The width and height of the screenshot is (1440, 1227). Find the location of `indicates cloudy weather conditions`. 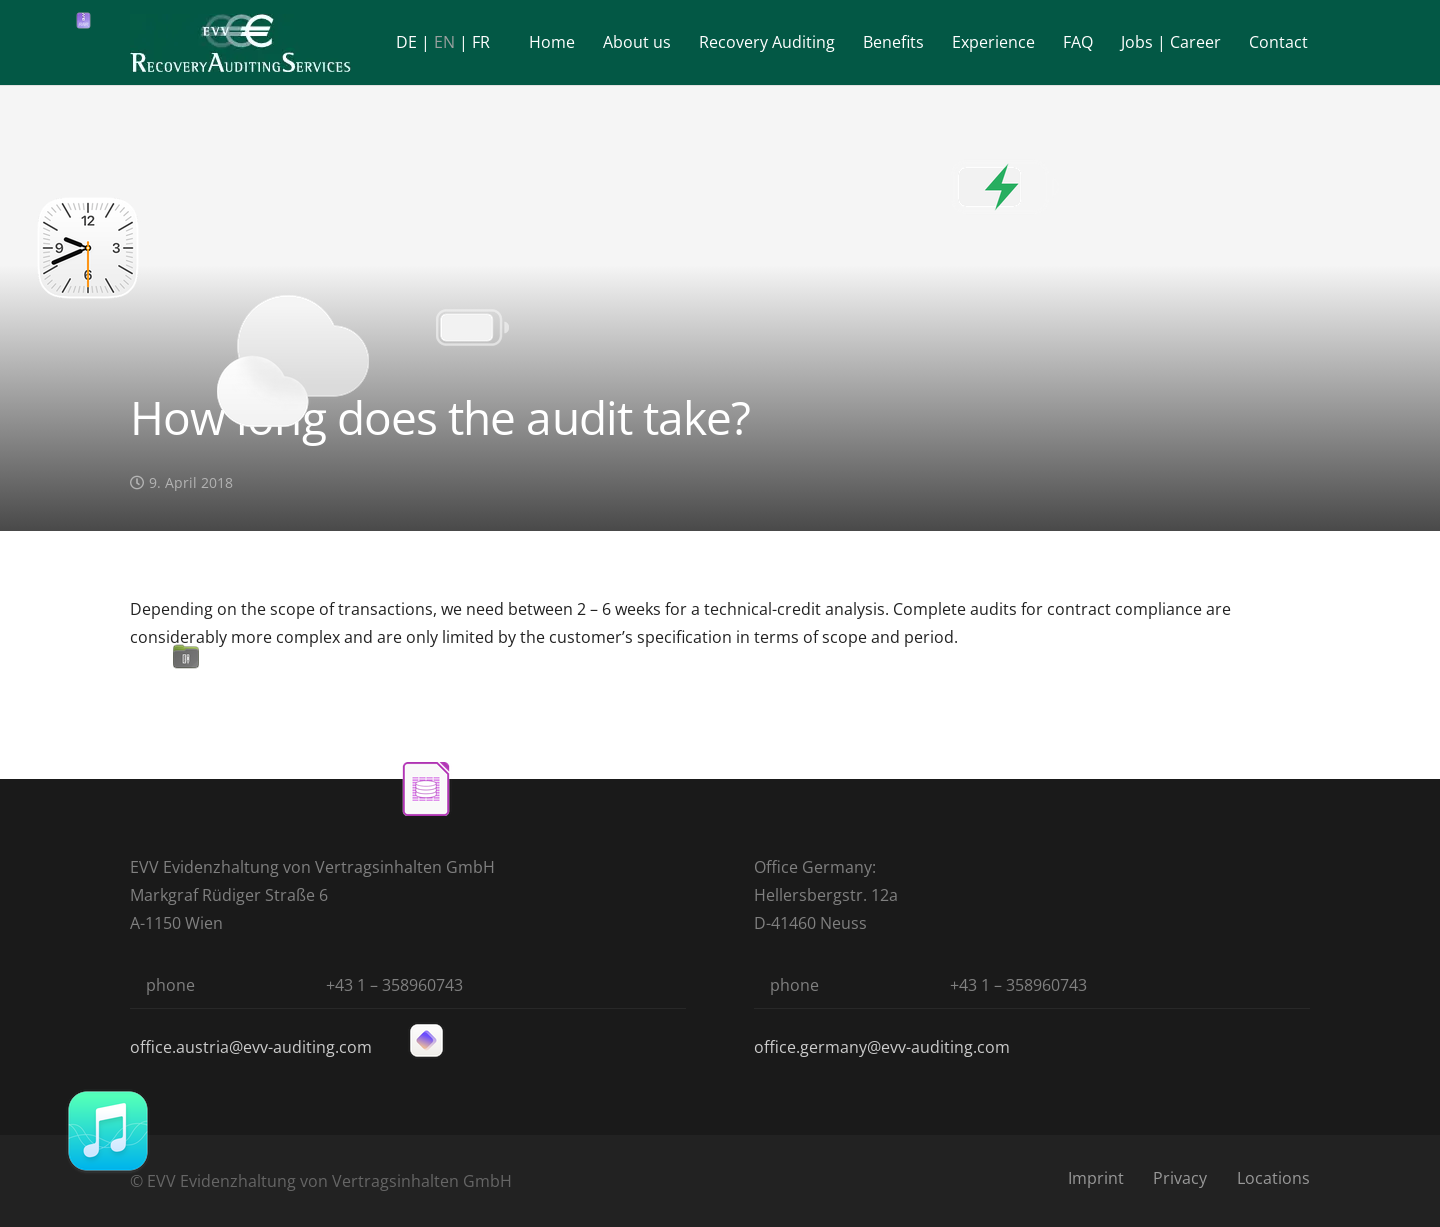

indicates cloudy weather conditions is located at coordinates (293, 361).